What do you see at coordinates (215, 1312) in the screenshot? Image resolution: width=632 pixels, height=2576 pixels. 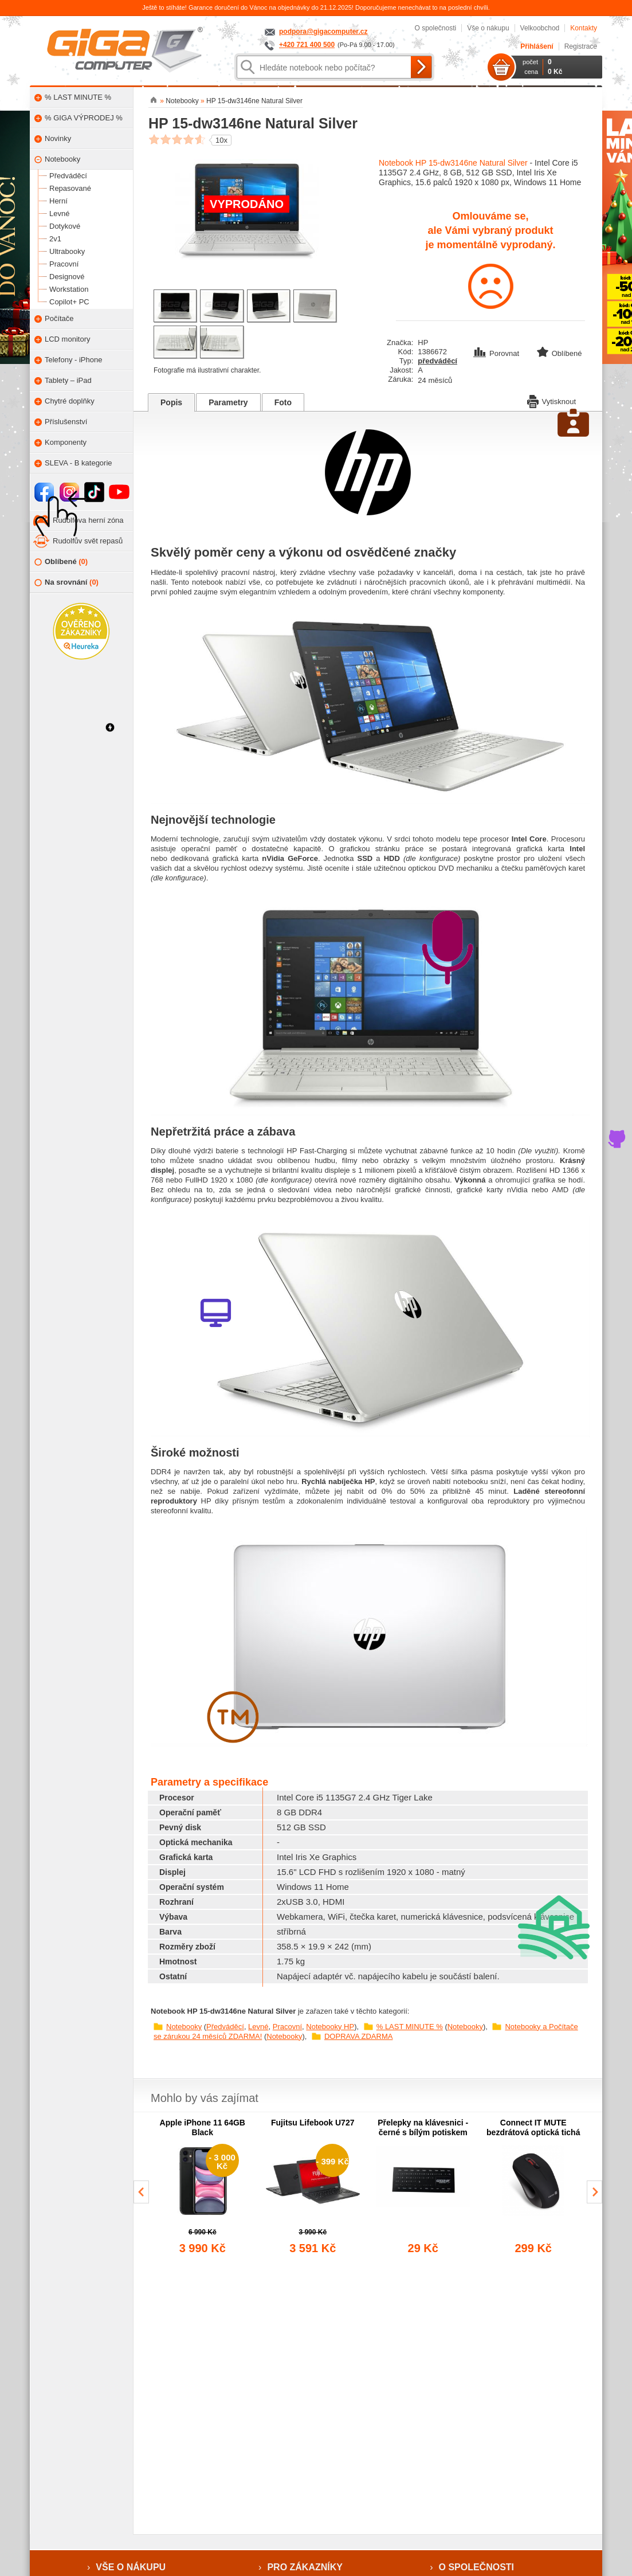 I see `switch to desktop view` at bounding box center [215, 1312].